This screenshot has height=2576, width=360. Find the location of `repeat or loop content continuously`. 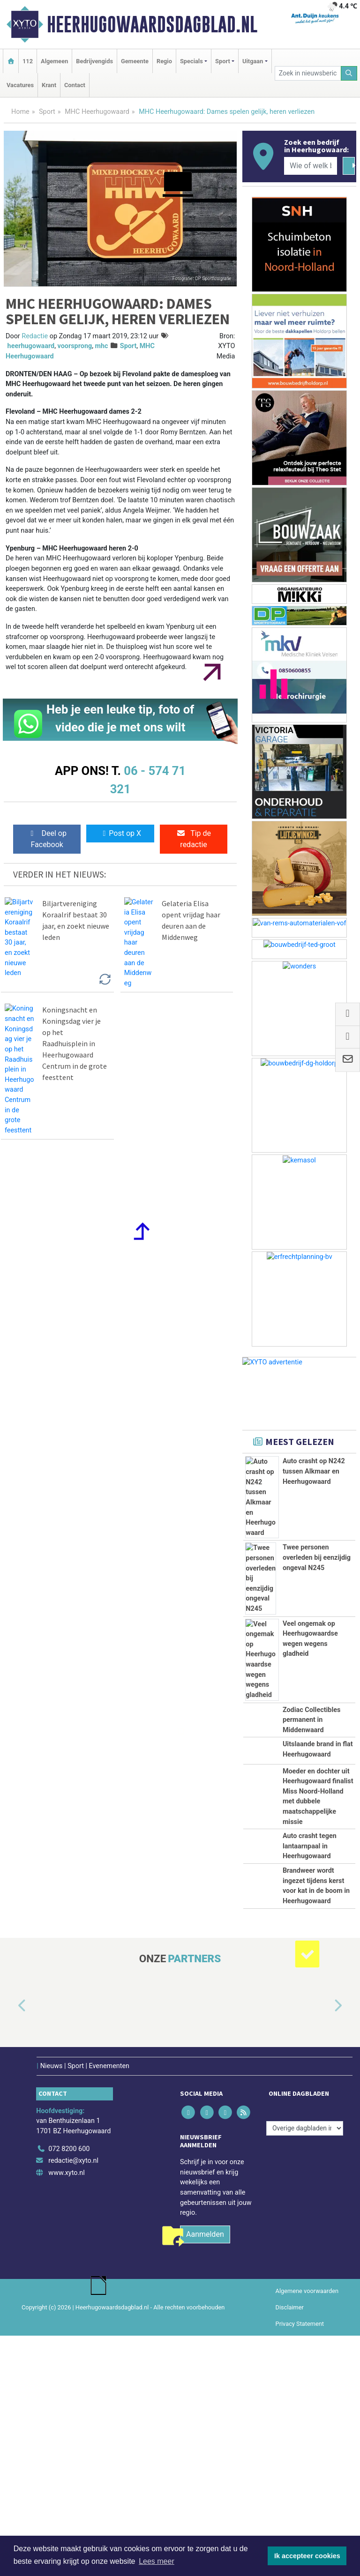

repeat or loop content continuously is located at coordinates (105, 979).